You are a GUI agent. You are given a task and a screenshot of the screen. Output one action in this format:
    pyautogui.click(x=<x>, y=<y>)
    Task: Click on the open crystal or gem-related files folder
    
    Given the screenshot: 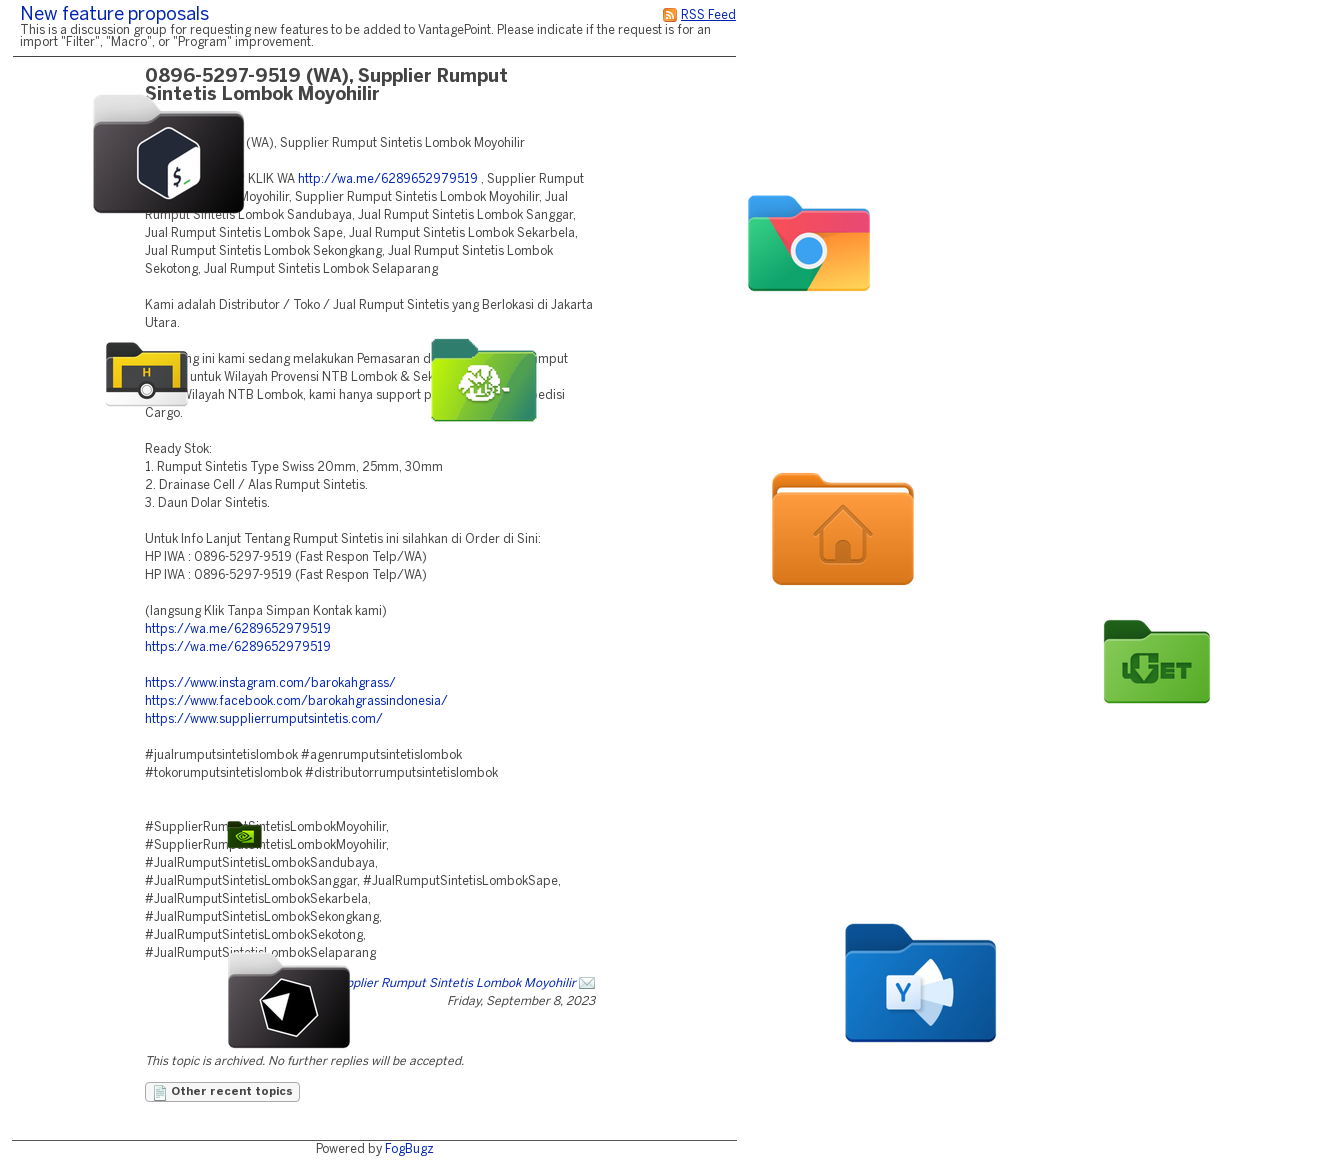 What is the action you would take?
    pyautogui.click(x=288, y=1003)
    